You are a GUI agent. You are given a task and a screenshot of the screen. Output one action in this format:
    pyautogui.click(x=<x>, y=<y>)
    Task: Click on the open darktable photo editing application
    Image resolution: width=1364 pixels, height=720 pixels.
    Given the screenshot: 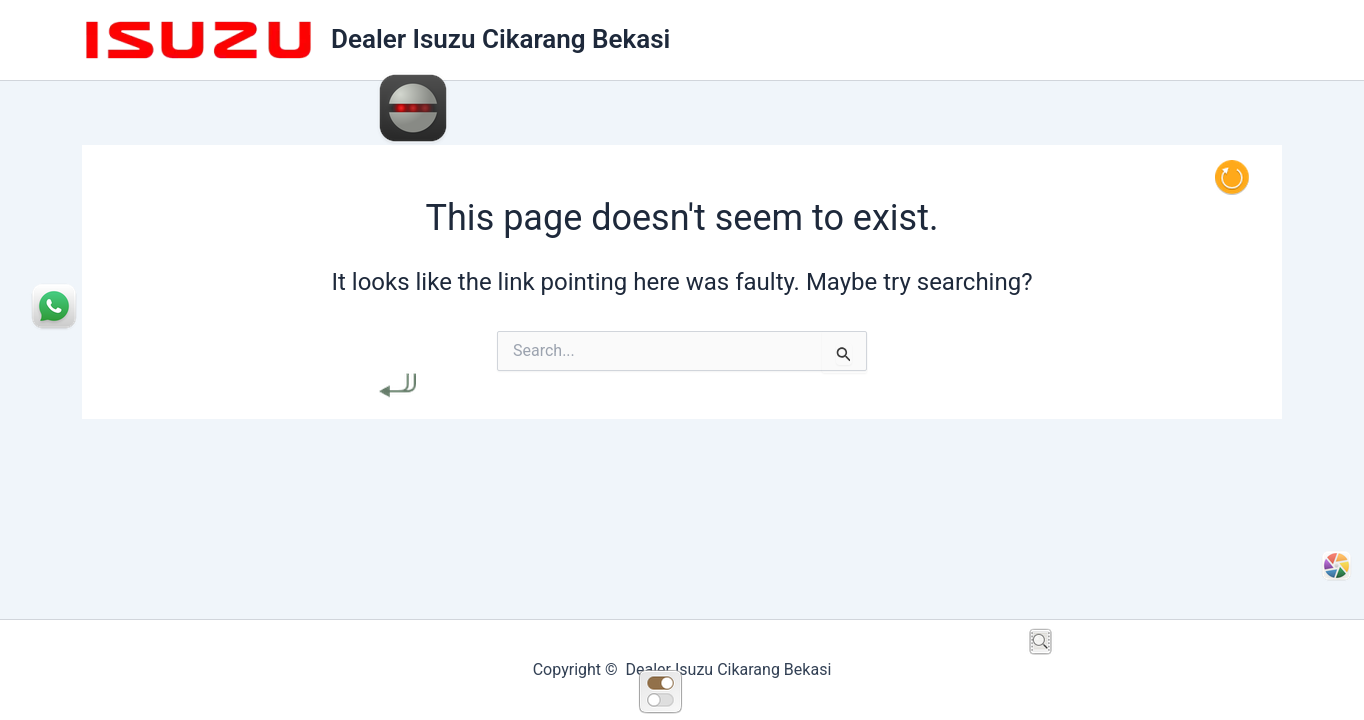 What is the action you would take?
    pyautogui.click(x=1336, y=565)
    